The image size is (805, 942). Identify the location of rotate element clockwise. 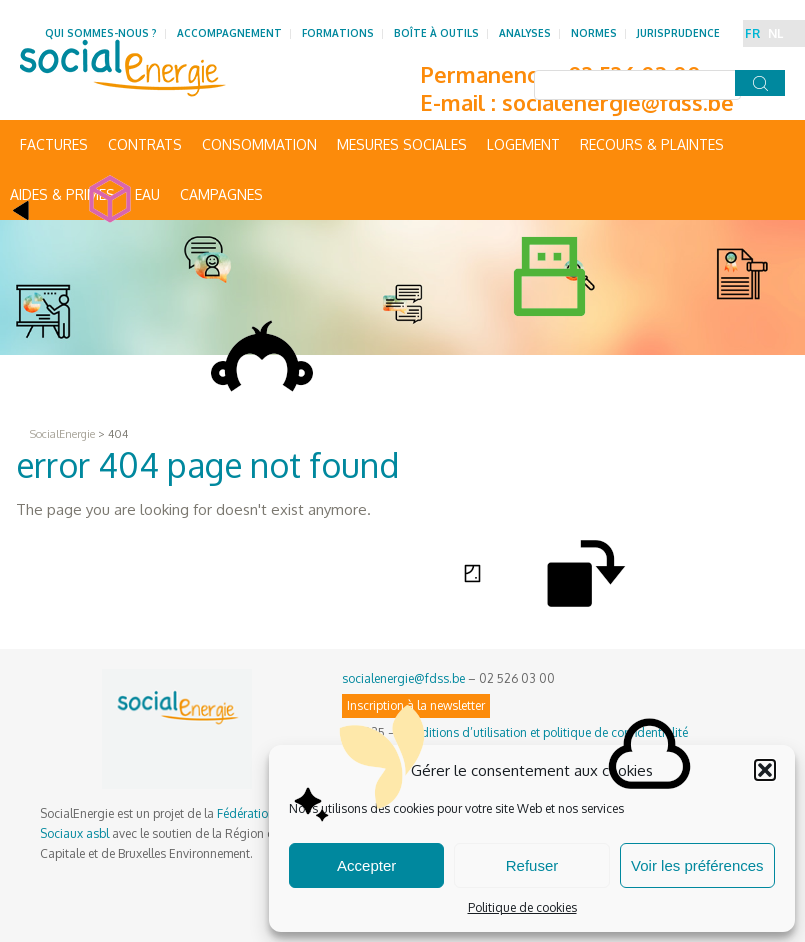
(584, 573).